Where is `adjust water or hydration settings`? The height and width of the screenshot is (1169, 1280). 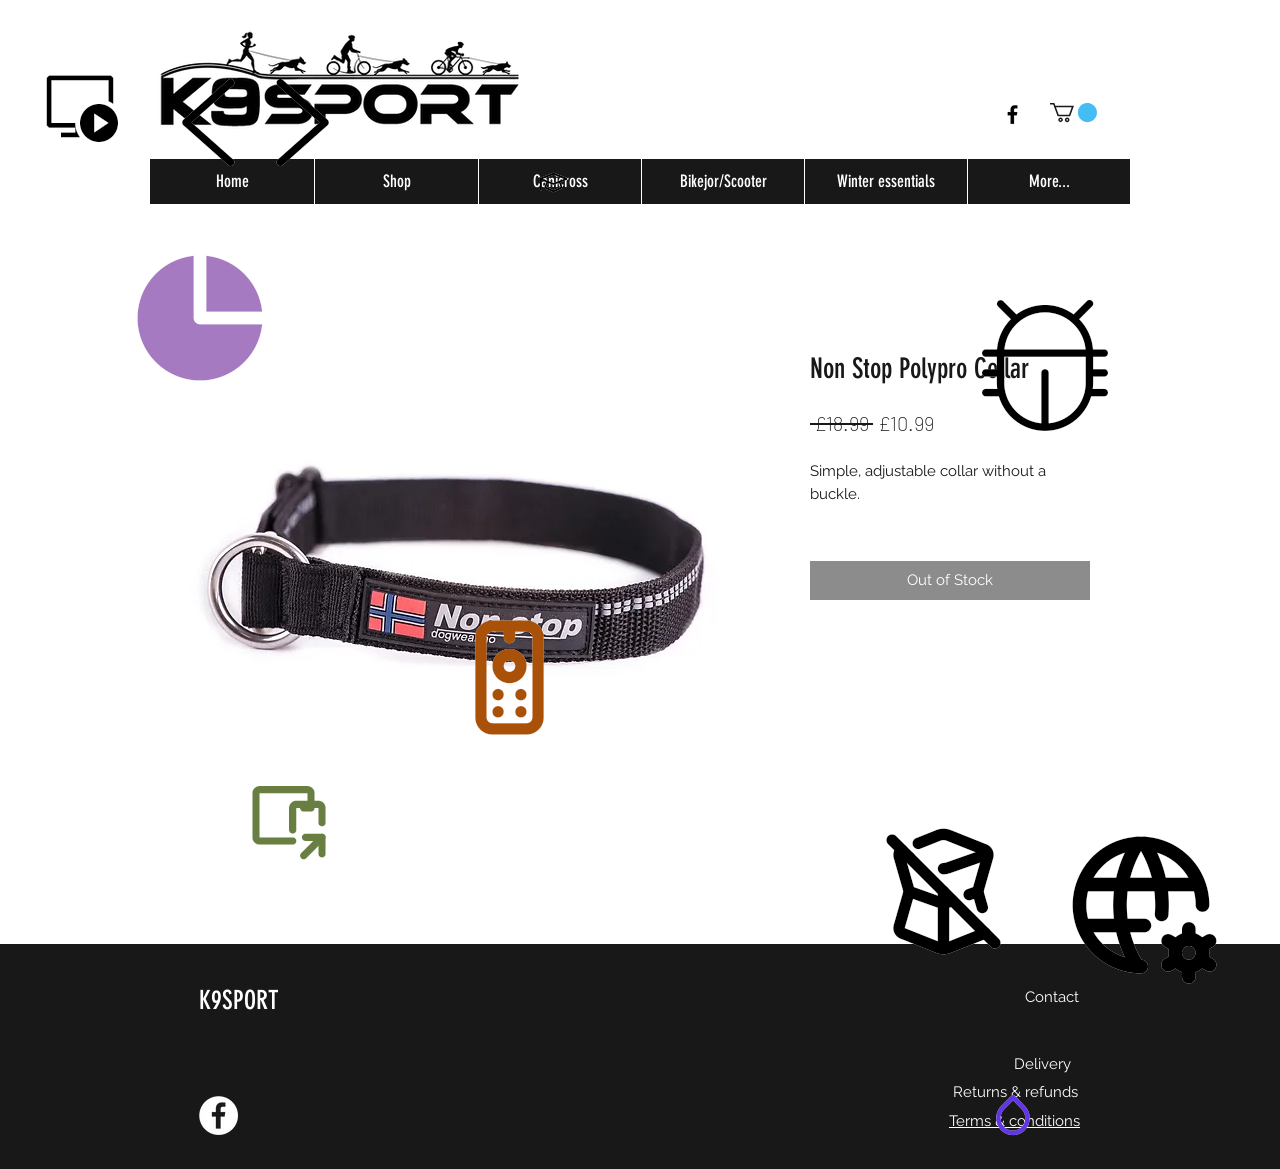 adjust water or hydration settings is located at coordinates (1013, 1115).